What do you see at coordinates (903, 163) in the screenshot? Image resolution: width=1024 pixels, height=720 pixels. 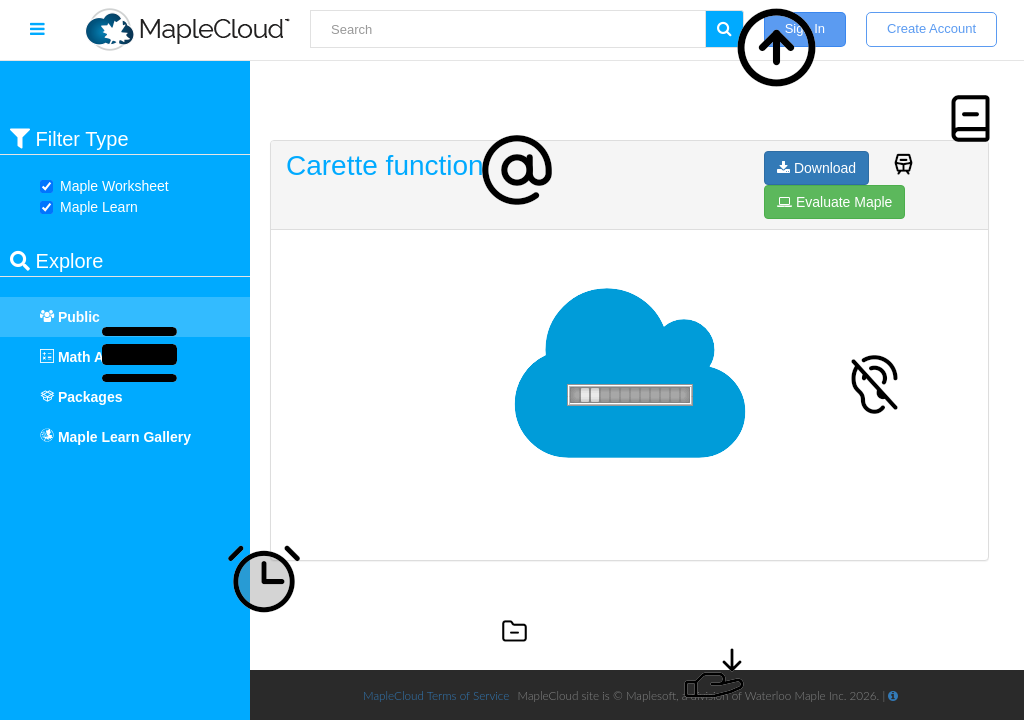 I see `access regional train schedules` at bounding box center [903, 163].